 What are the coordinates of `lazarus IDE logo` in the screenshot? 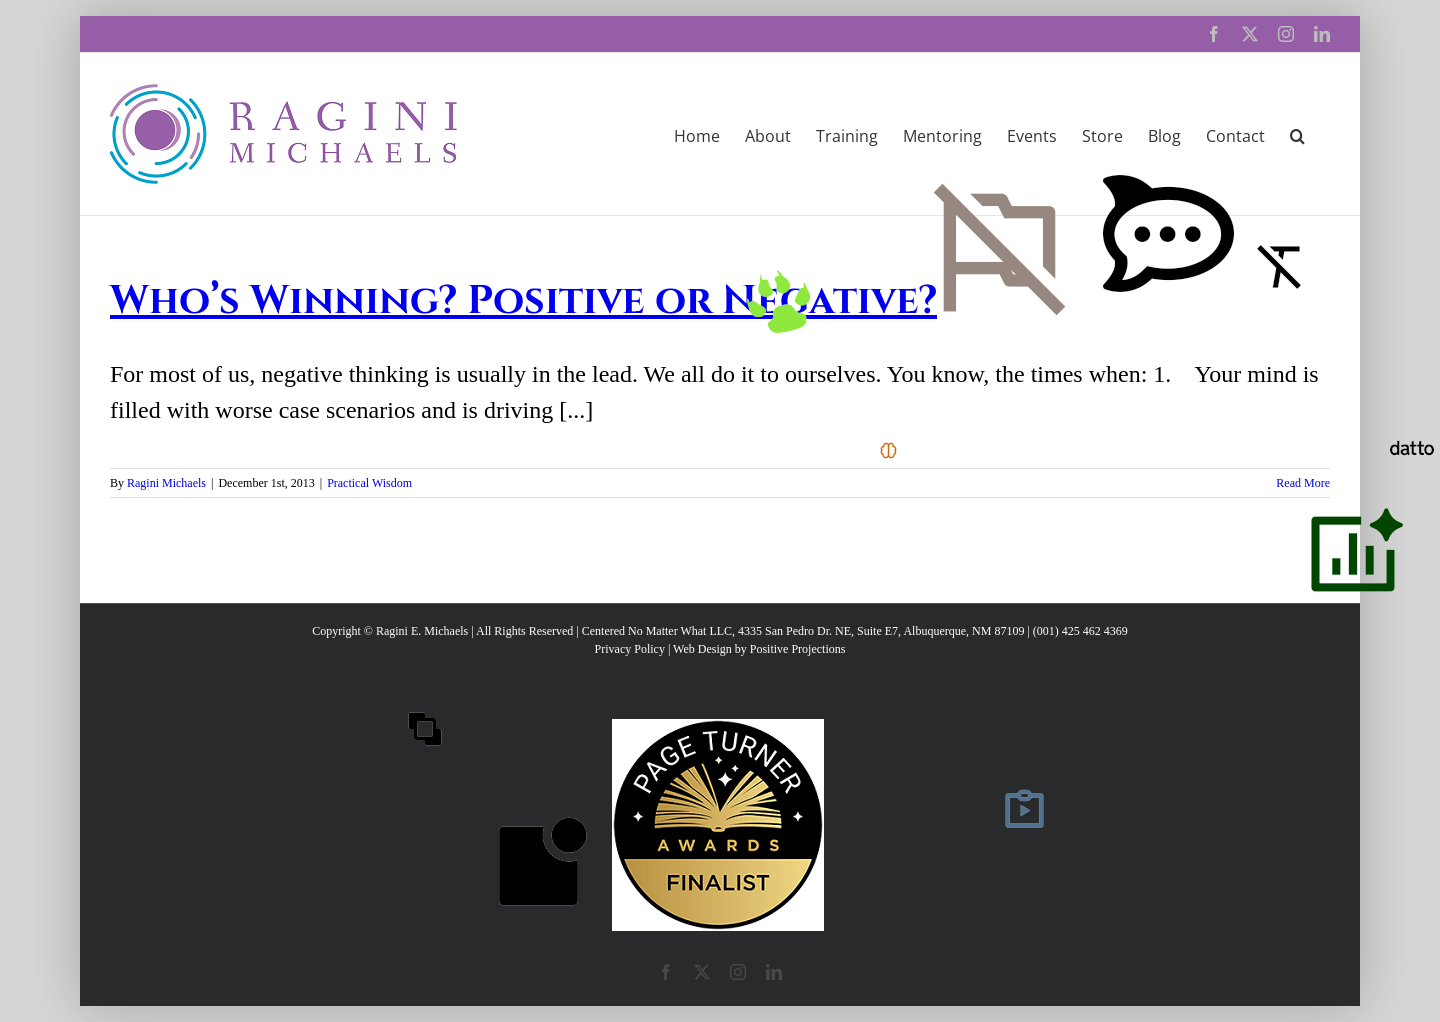 It's located at (778, 301).